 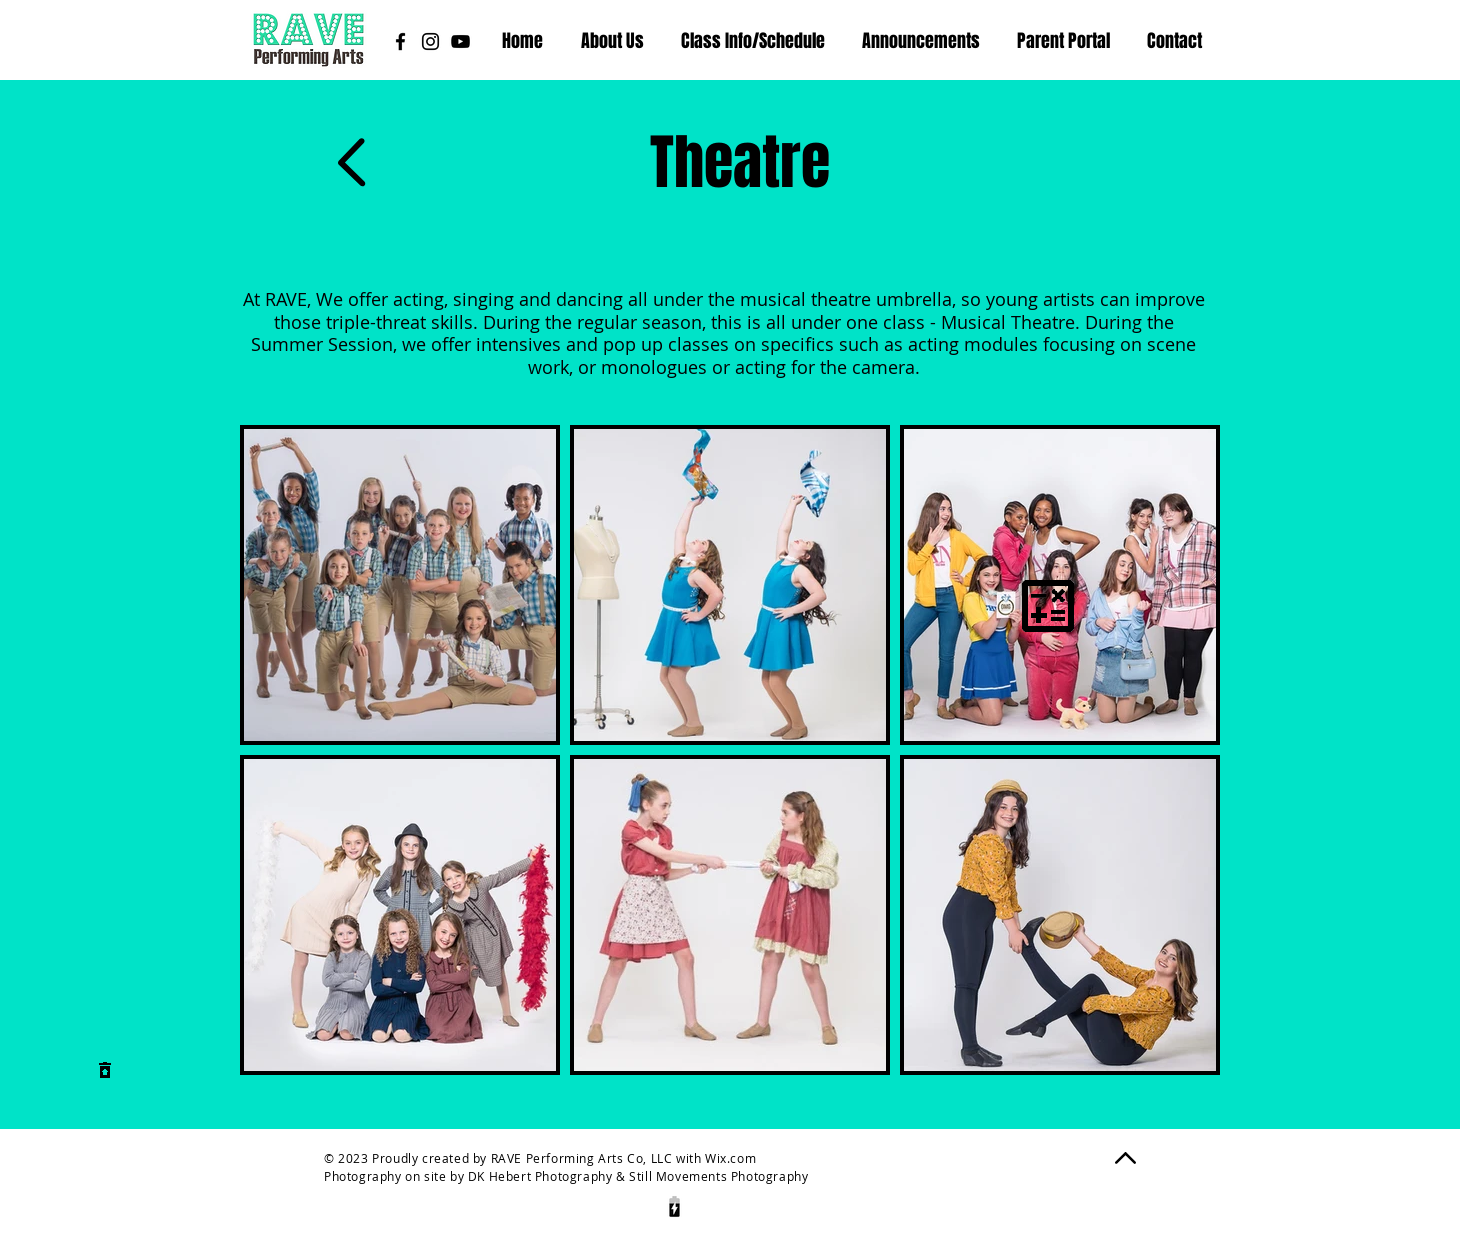 What do you see at coordinates (1048, 606) in the screenshot?
I see `open calculator` at bounding box center [1048, 606].